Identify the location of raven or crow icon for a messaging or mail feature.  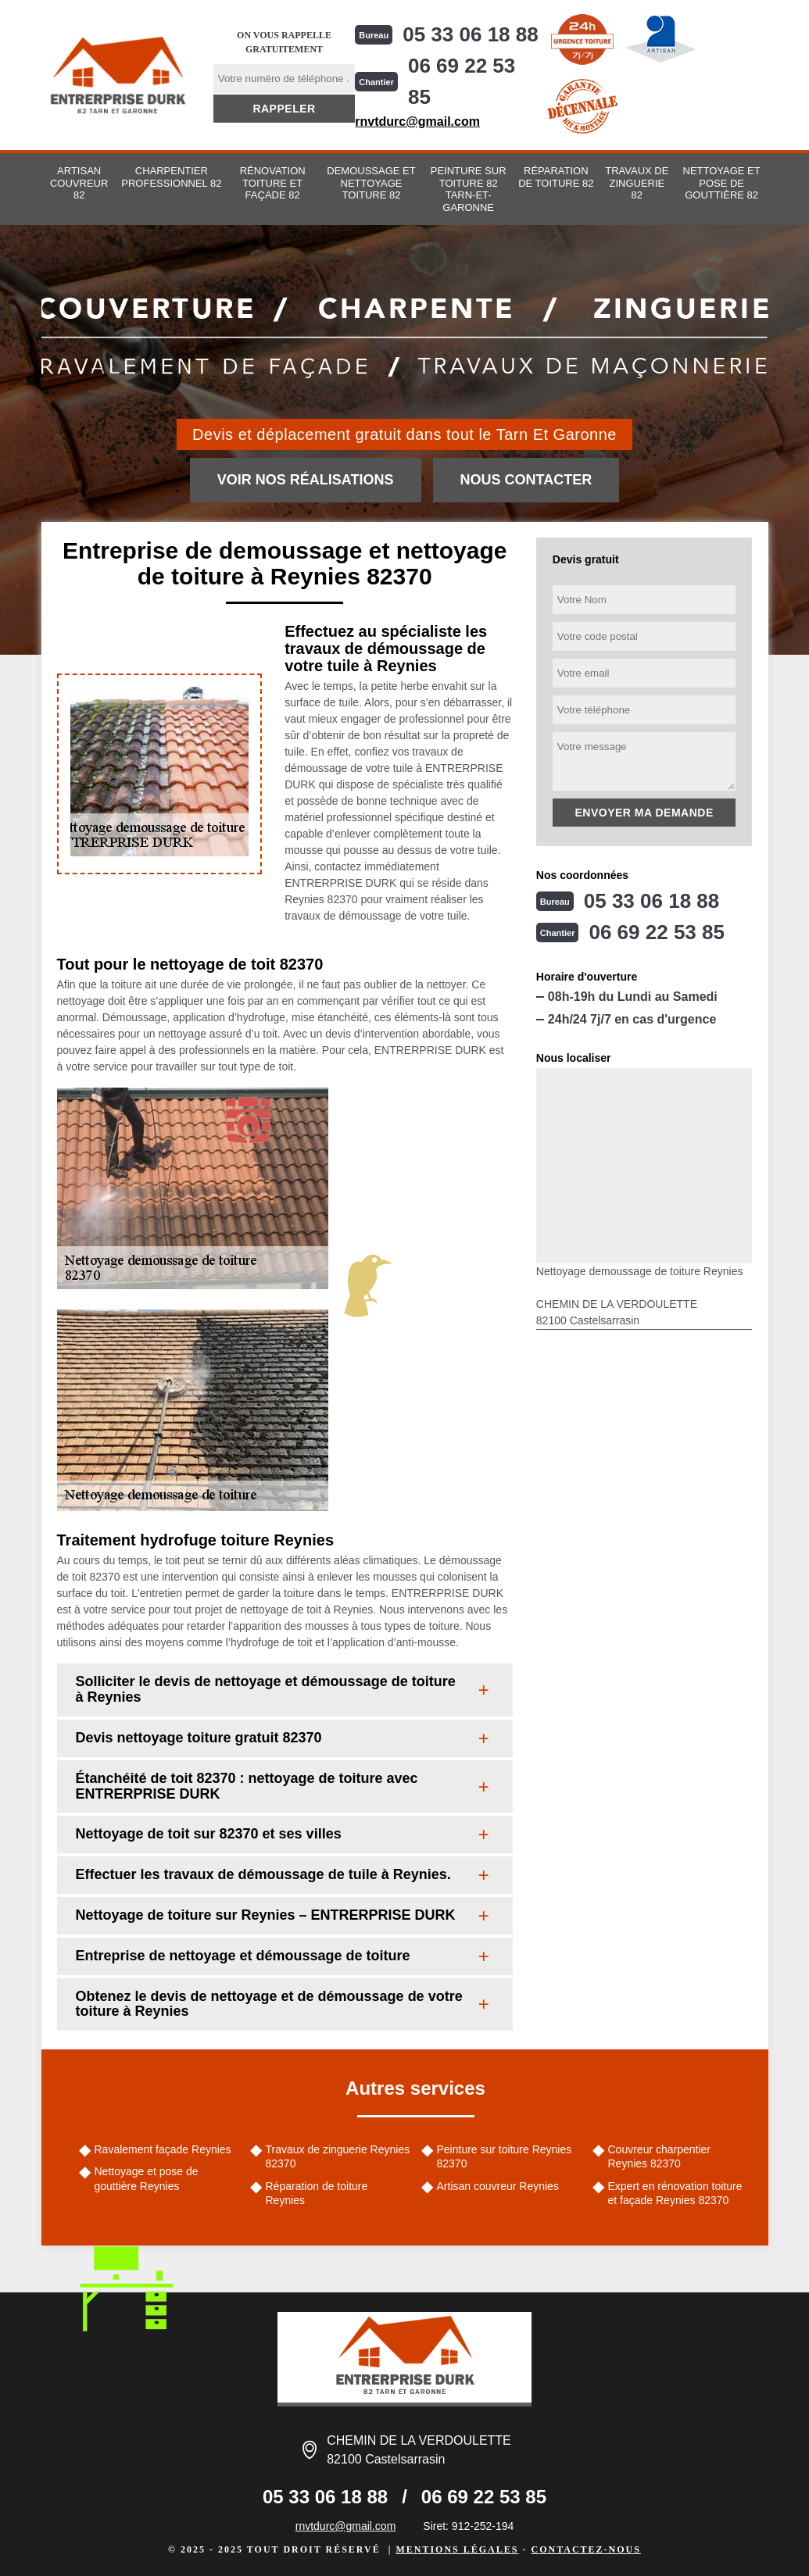
(361, 1285).